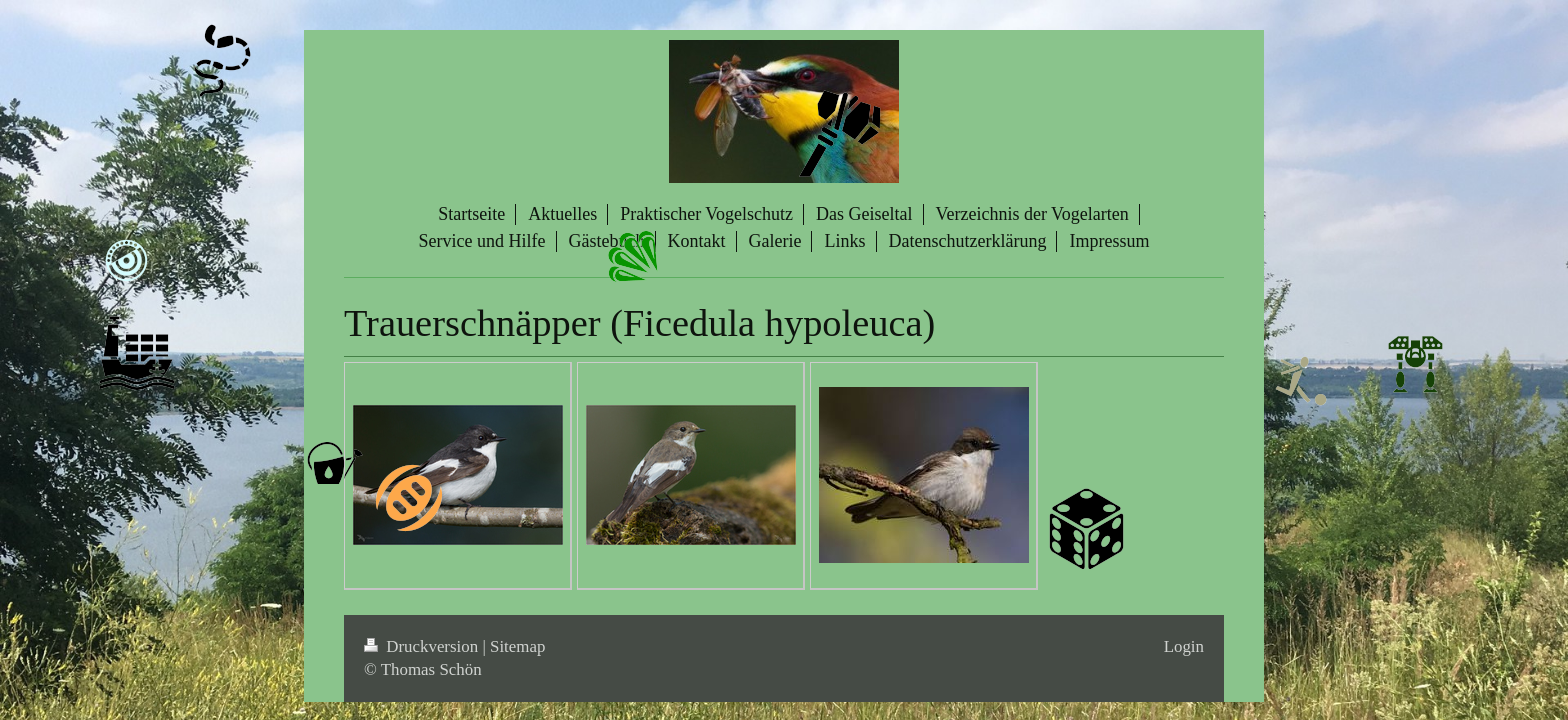  What do you see at coordinates (137, 353) in the screenshot?
I see `view shipping or freight status` at bounding box center [137, 353].